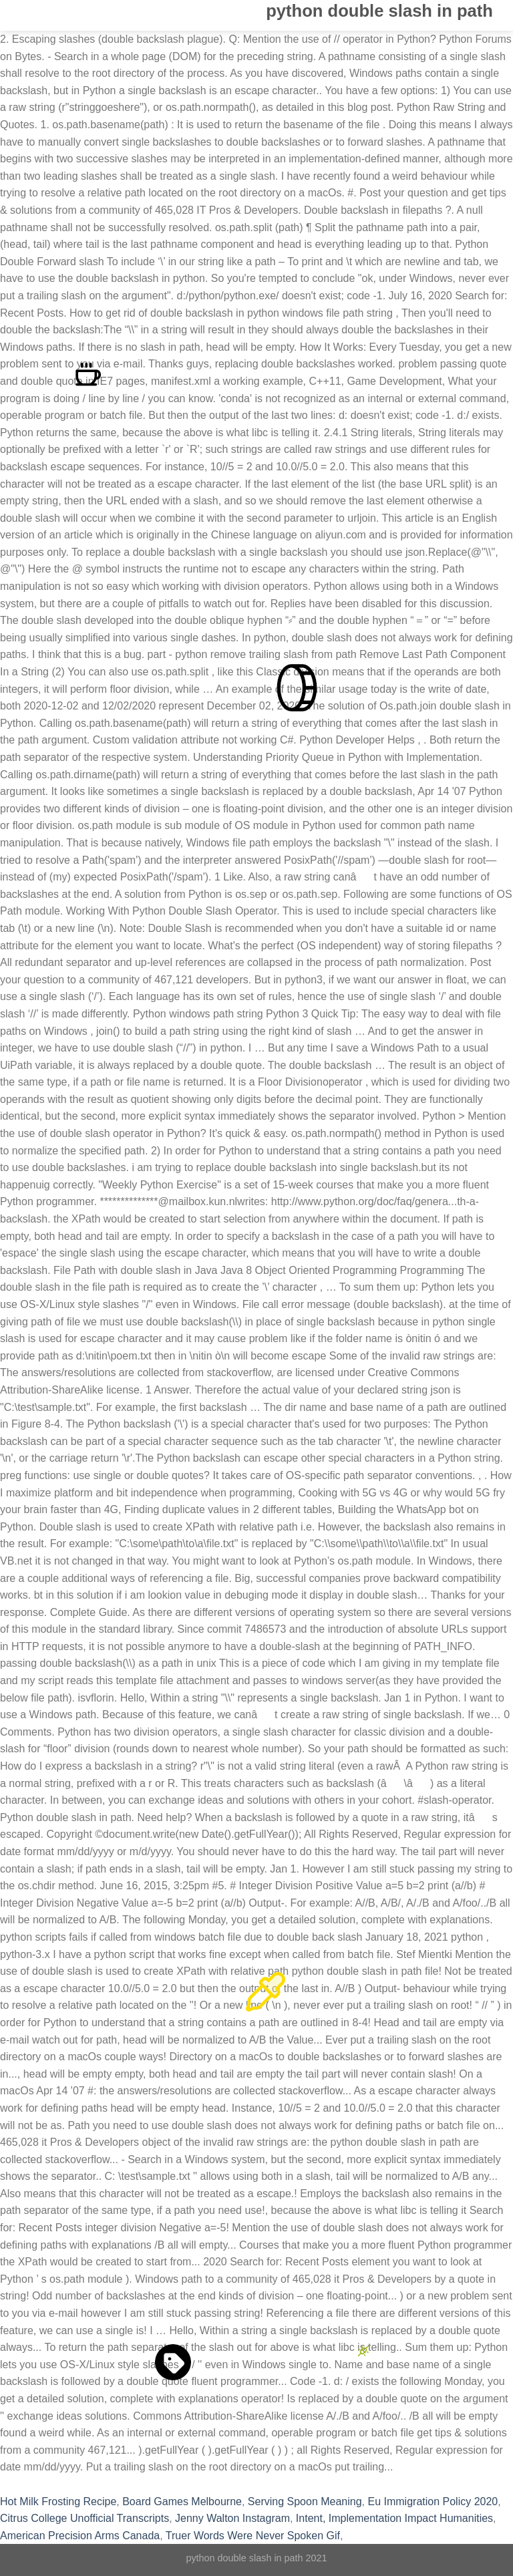 The width and height of the screenshot is (513, 2576). I want to click on pick a color from the canvas, so click(265, 1991).